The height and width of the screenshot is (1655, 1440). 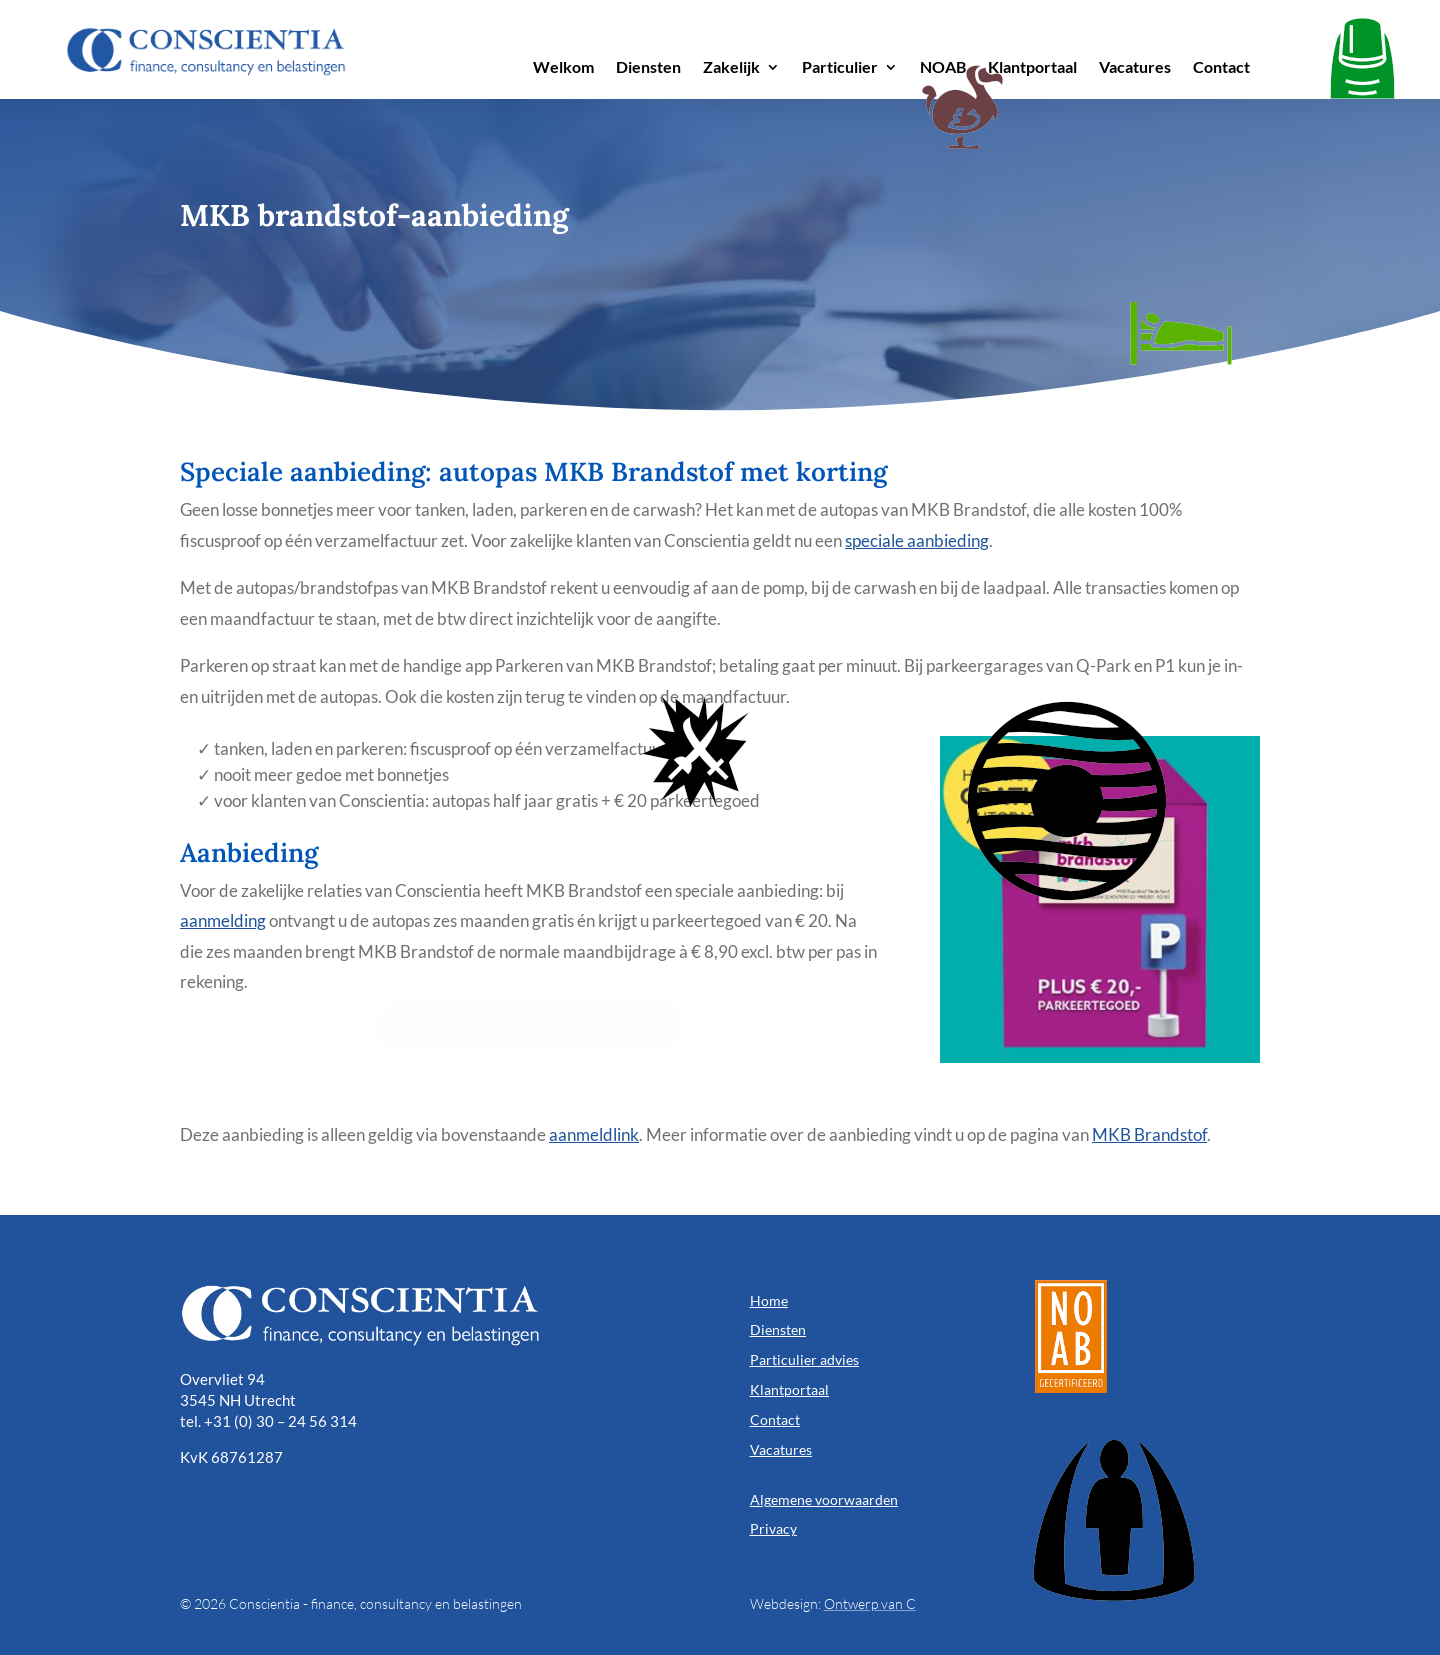 What do you see at coordinates (698, 752) in the screenshot?
I see `crossed swords clash or combat action` at bounding box center [698, 752].